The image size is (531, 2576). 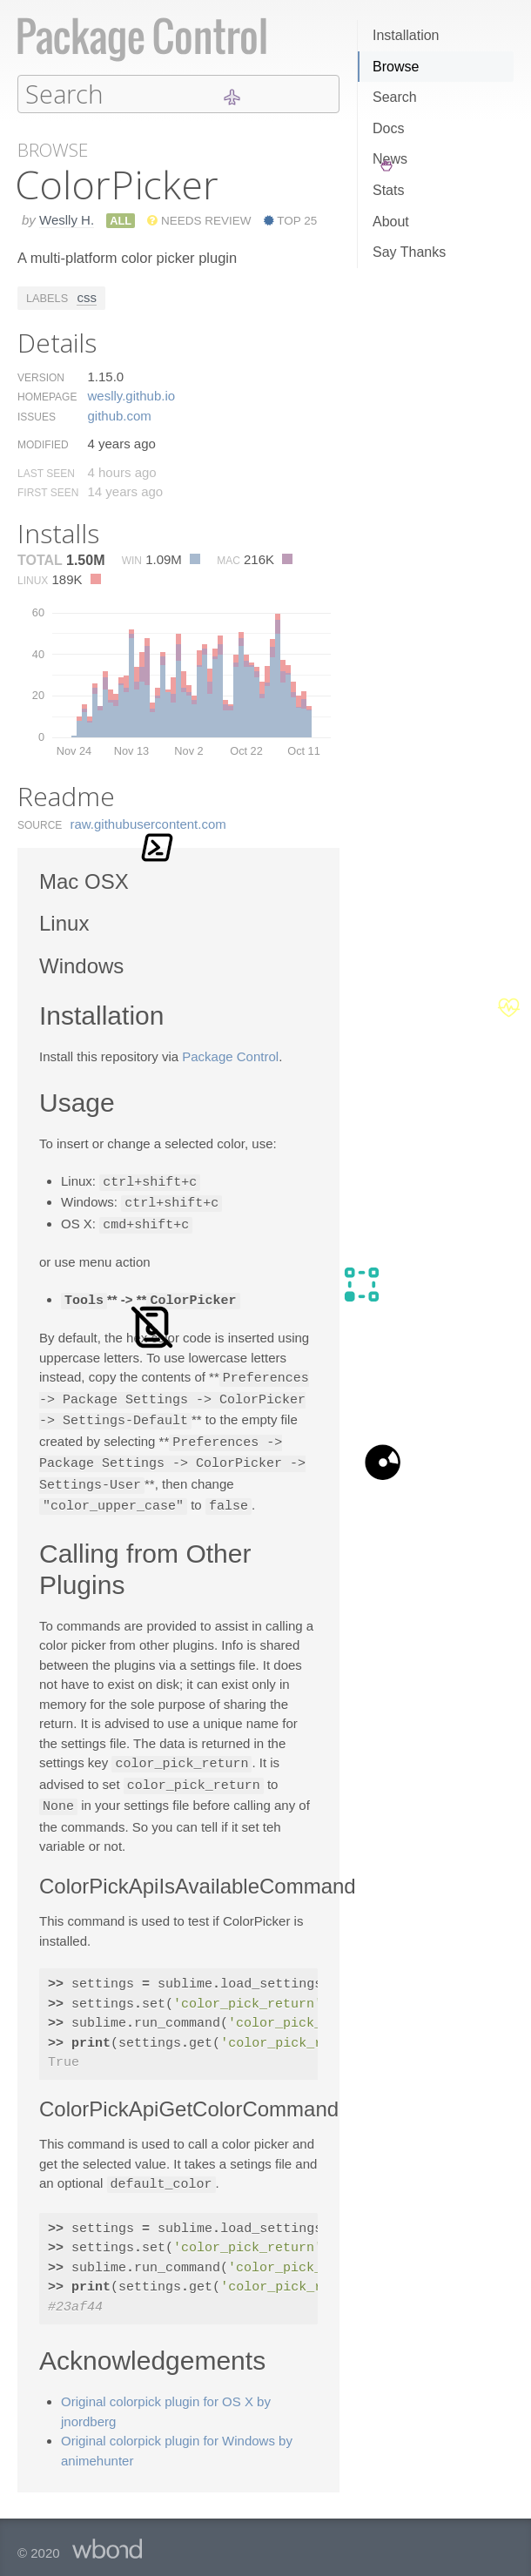 What do you see at coordinates (383, 1463) in the screenshot?
I see `play or access music library` at bounding box center [383, 1463].